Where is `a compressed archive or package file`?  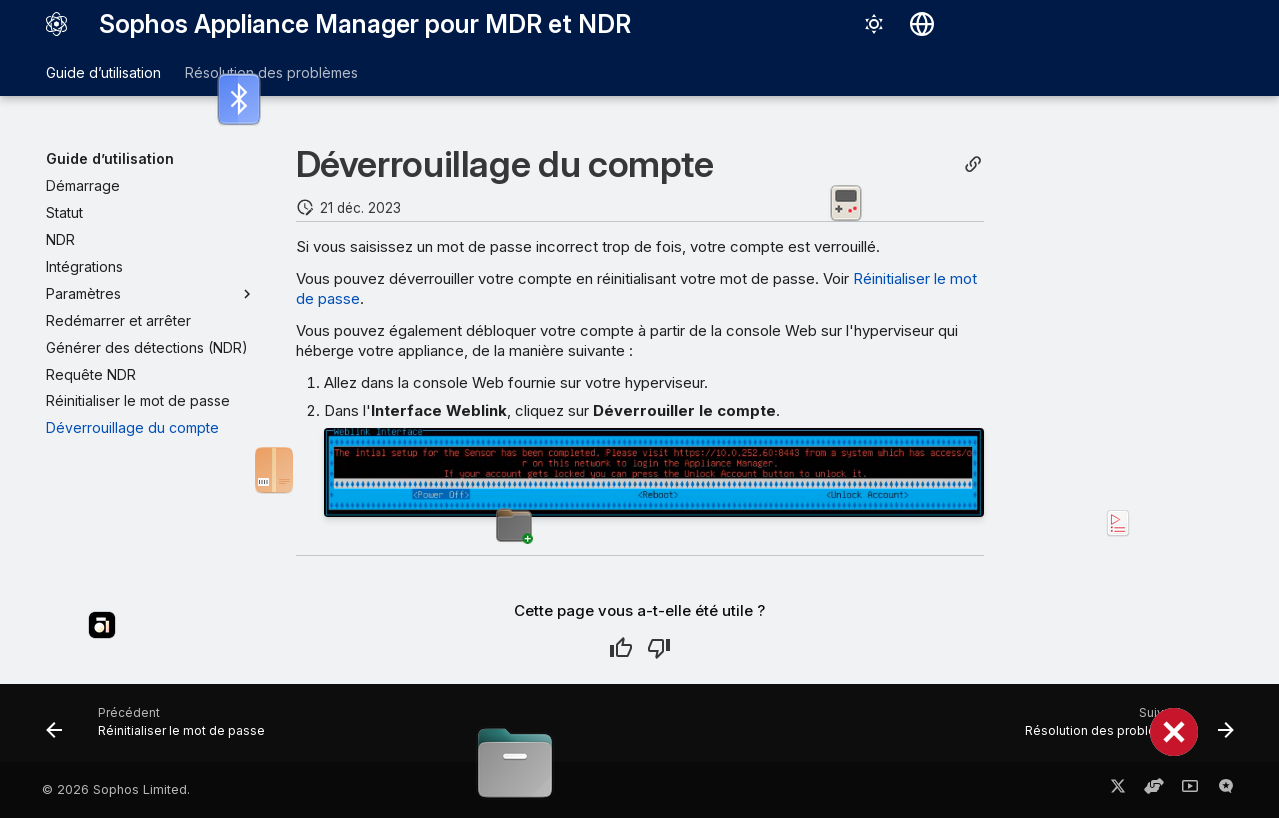 a compressed archive or package file is located at coordinates (274, 470).